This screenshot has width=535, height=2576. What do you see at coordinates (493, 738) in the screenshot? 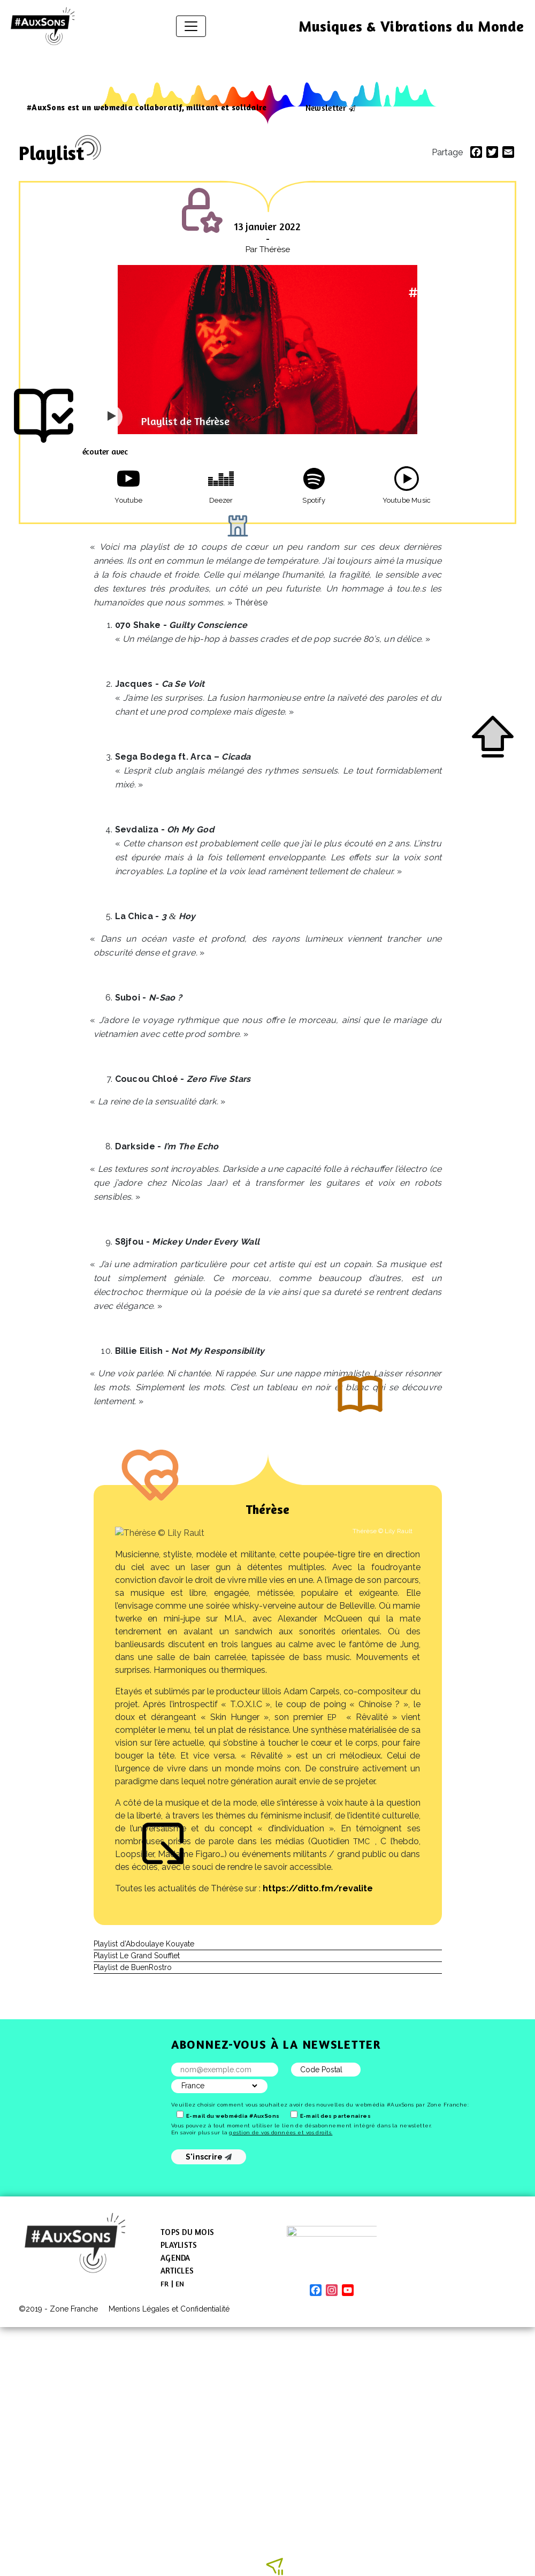
I see `upload a file or document` at bounding box center [493, 738].